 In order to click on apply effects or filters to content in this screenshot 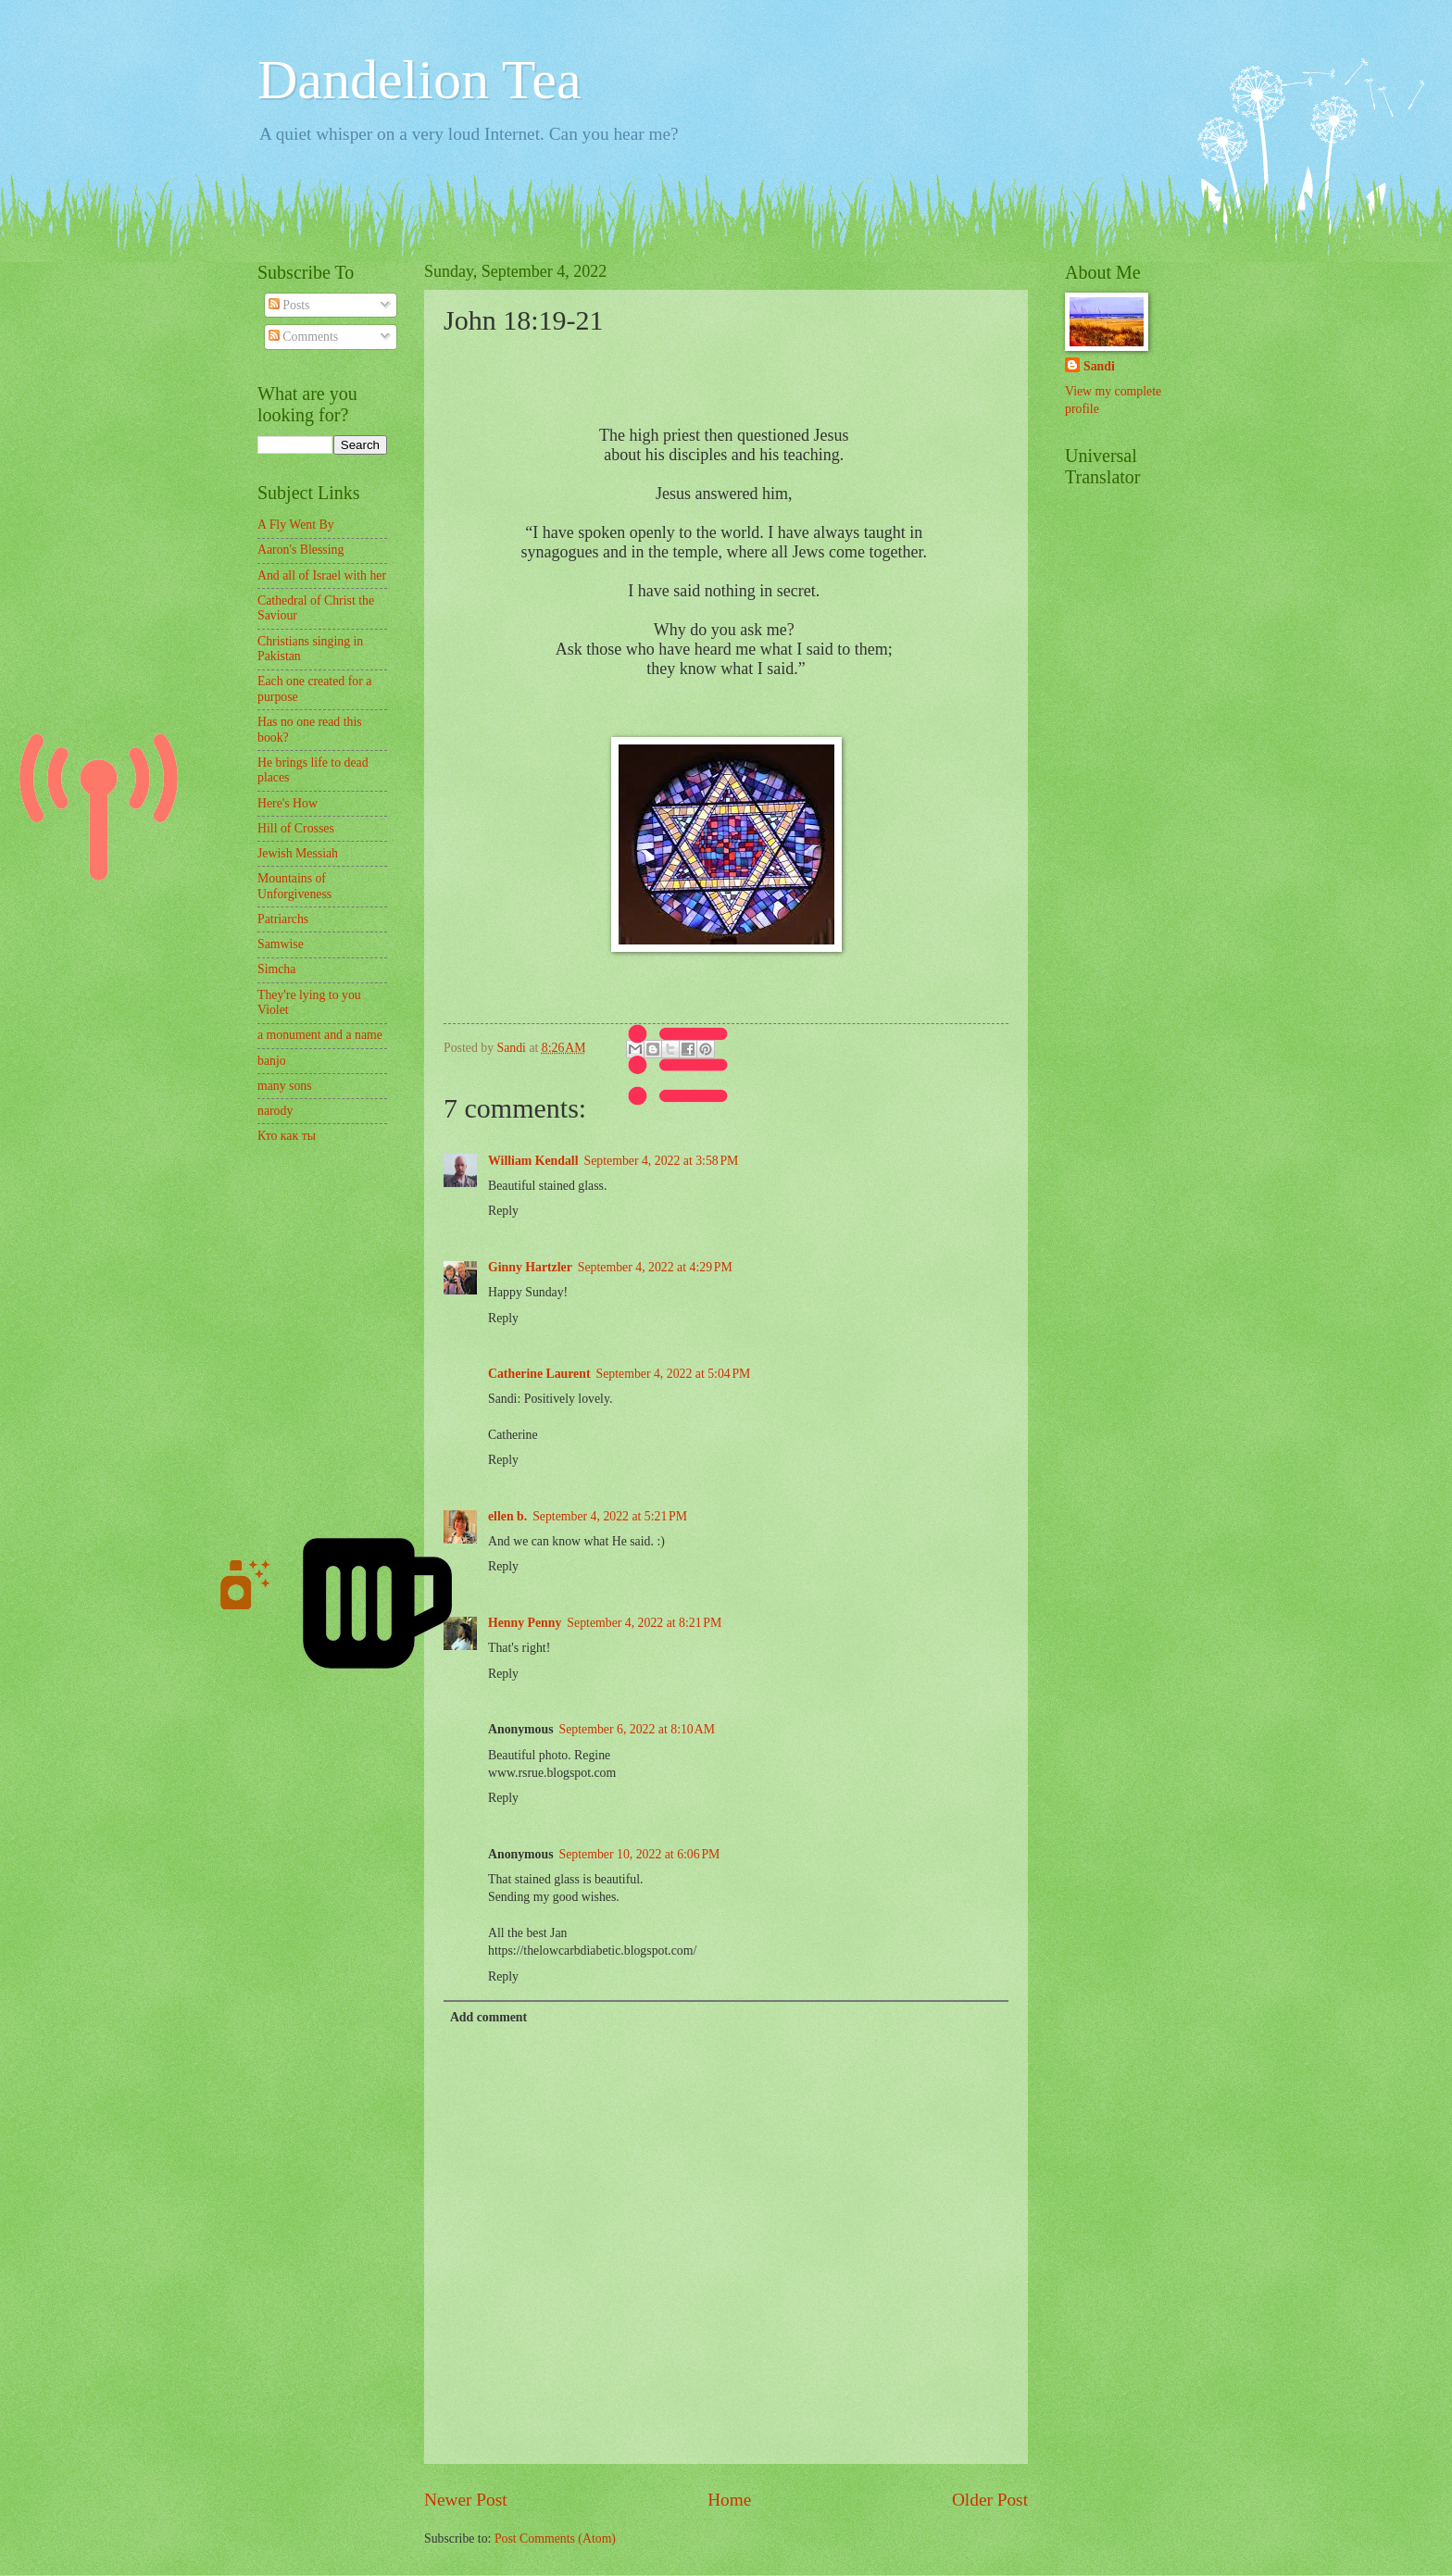, I will do `click(242, 1584)`.